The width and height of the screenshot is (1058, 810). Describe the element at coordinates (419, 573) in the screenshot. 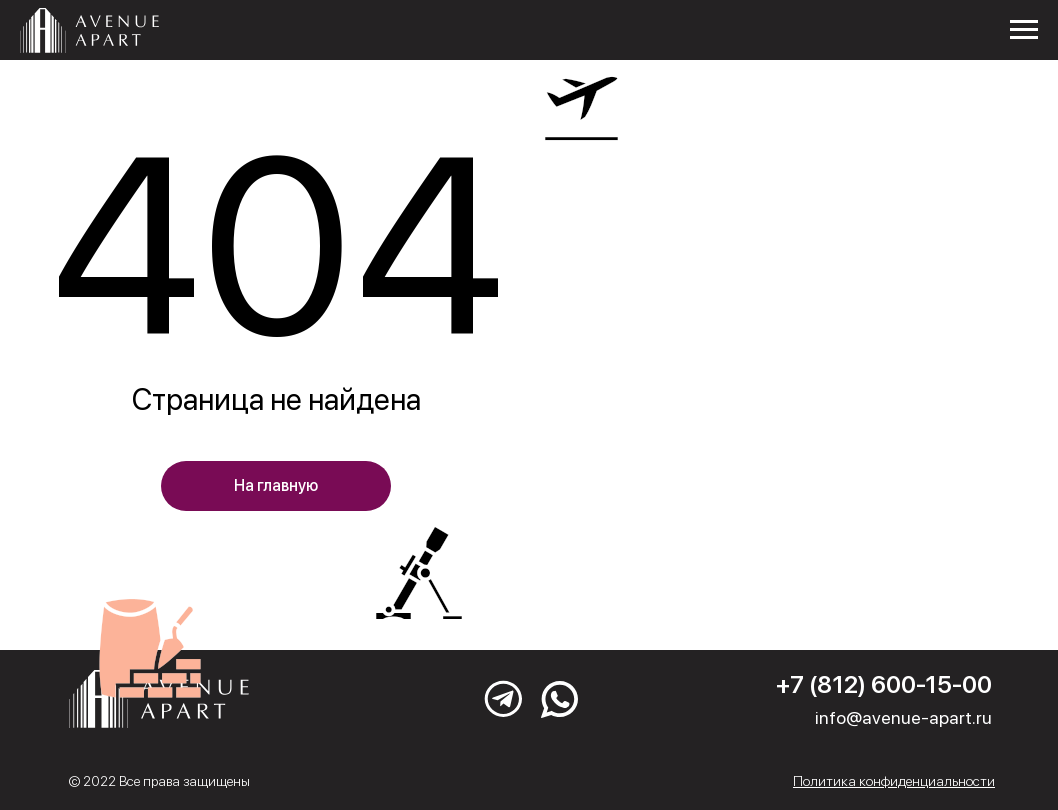

I see `mortar weapon icon for military or strategy games` at that location.